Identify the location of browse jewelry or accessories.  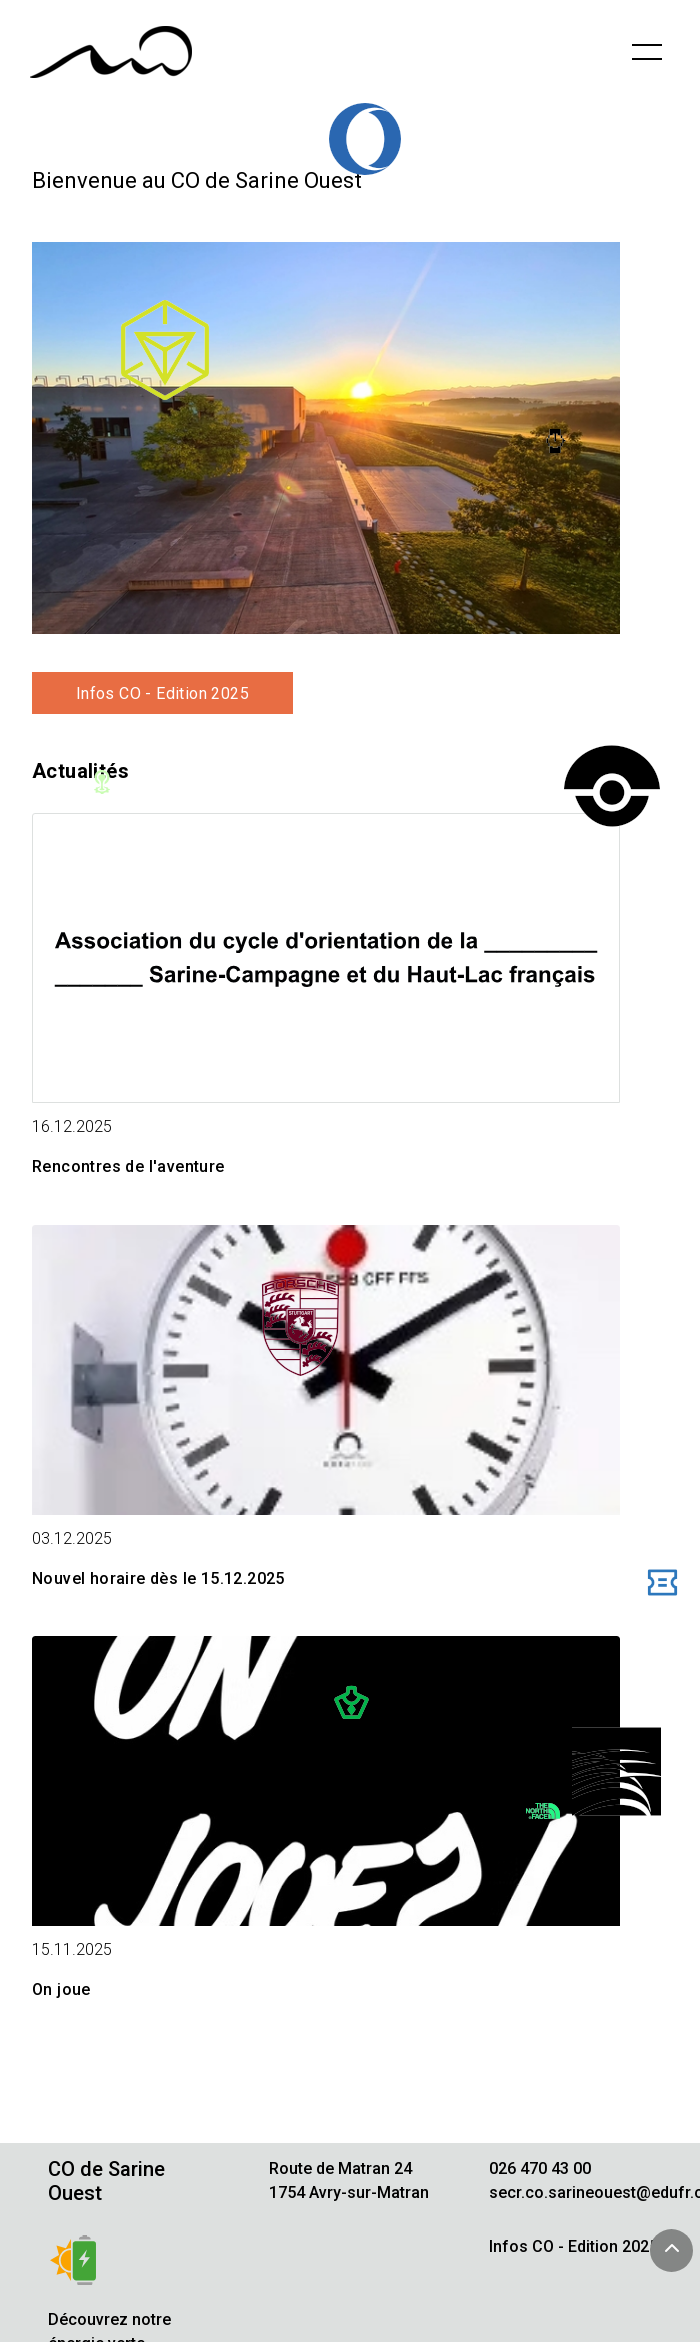
(351, 1703).